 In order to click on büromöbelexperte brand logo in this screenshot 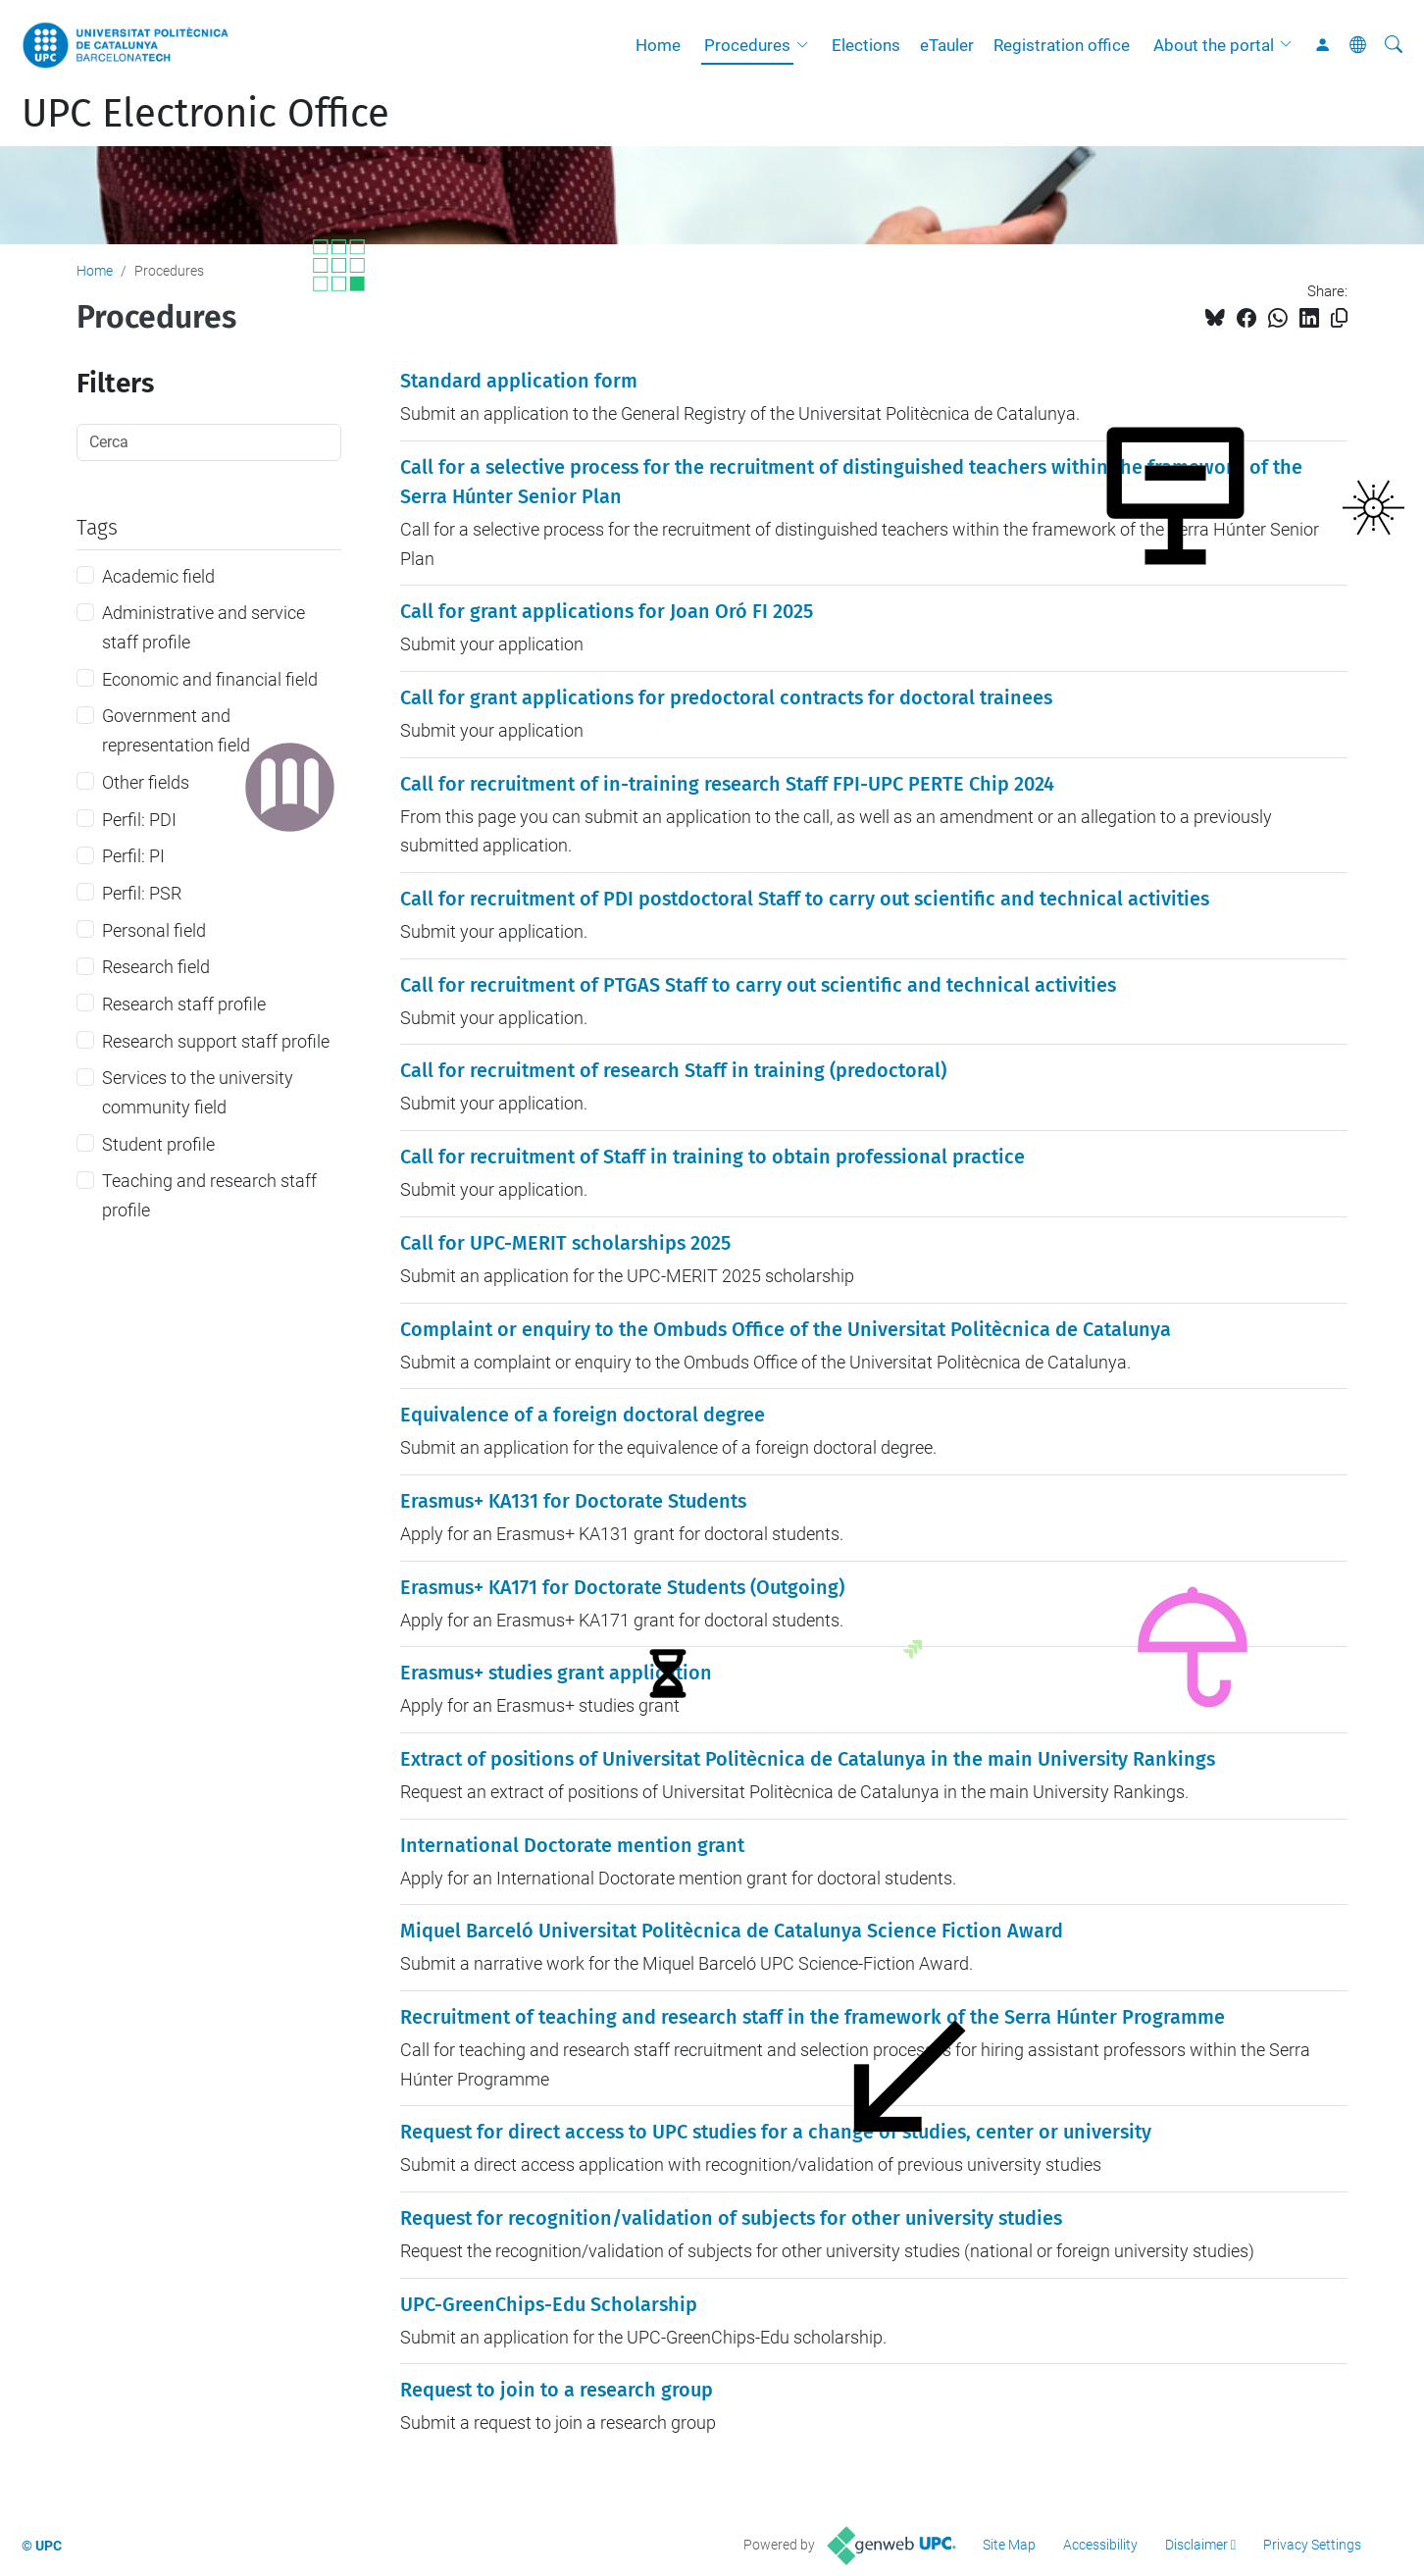, I will do `click(338, 265)`.